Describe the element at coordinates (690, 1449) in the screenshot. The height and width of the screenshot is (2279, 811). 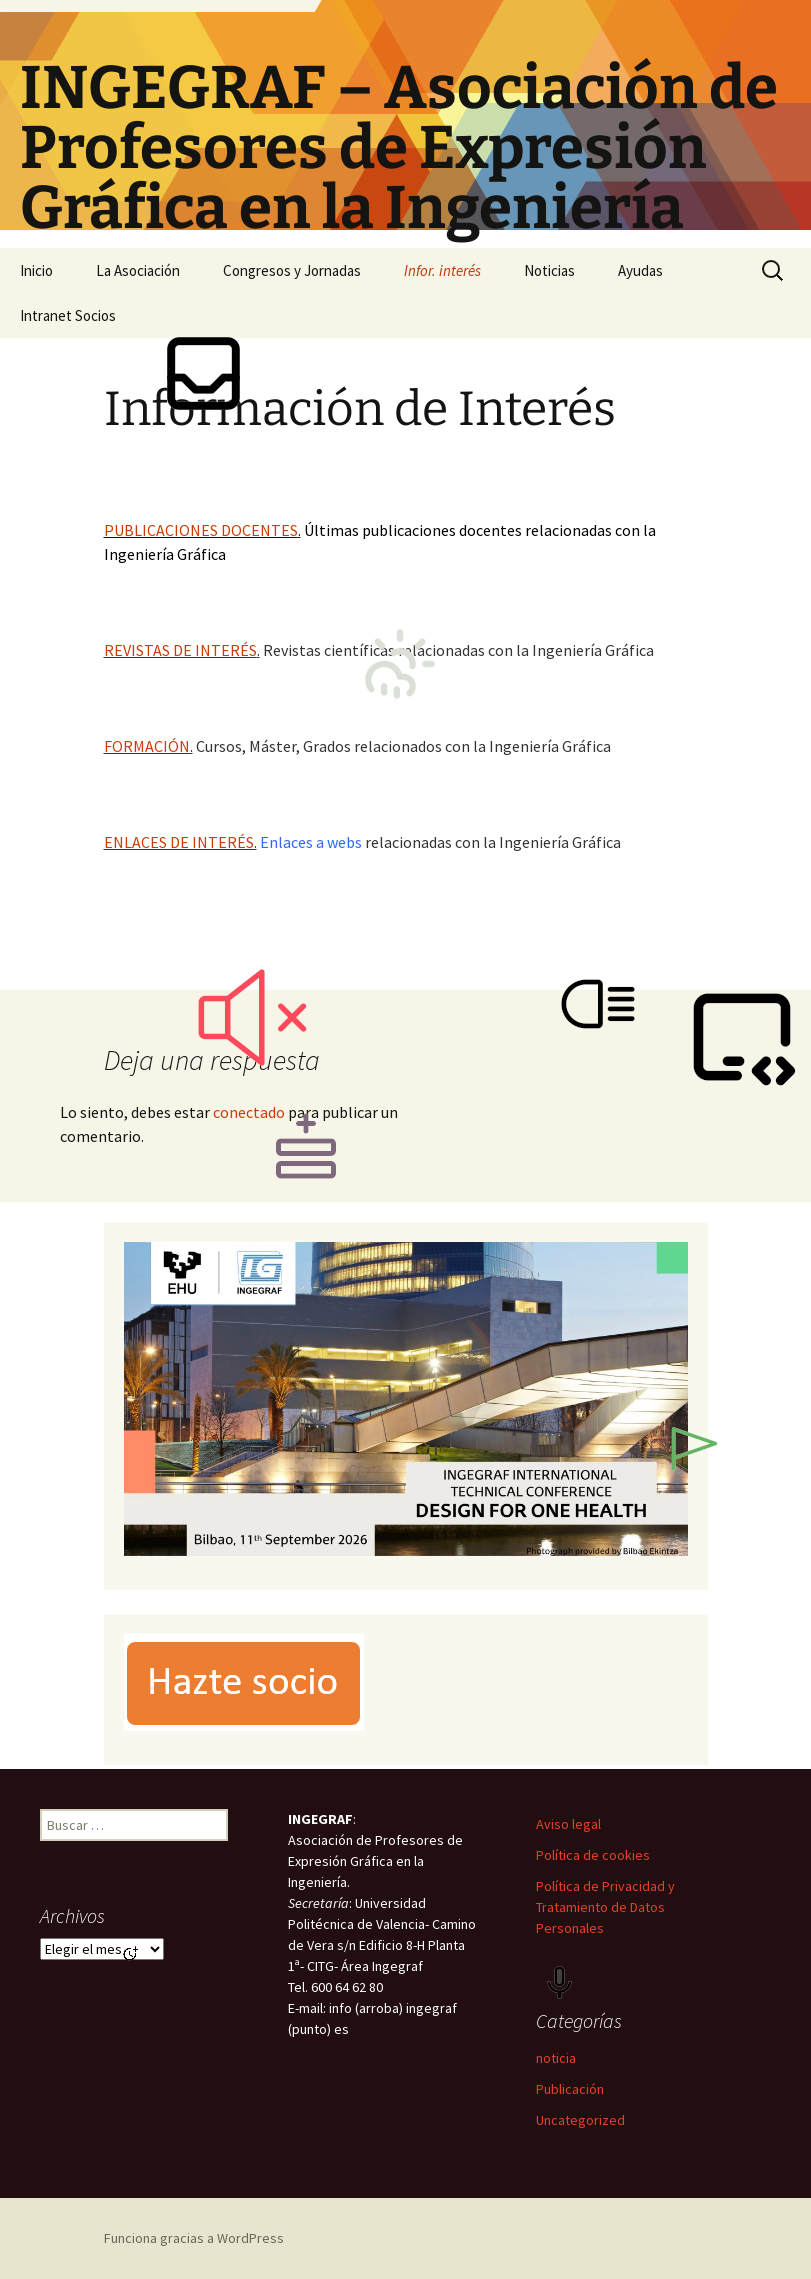
I see `flag or mark an item for follow-up` at that location.